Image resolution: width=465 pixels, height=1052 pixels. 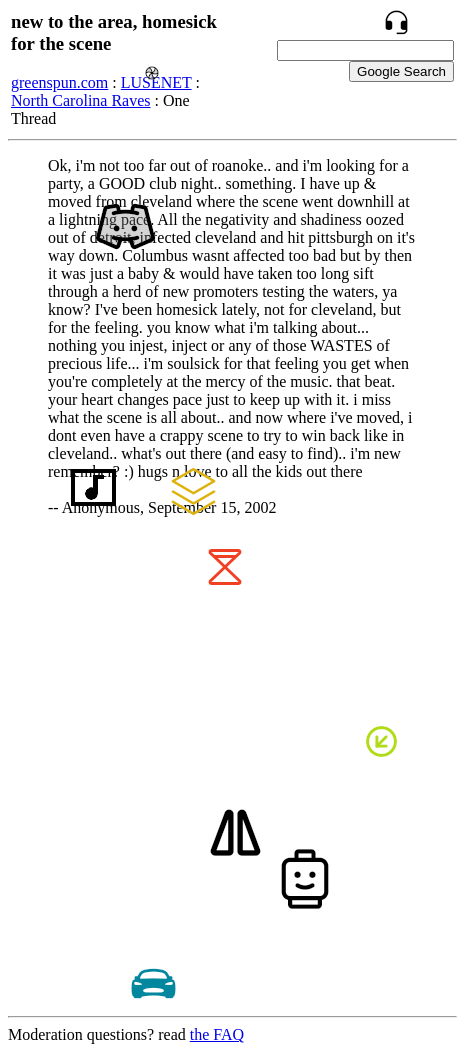 What do you see at coordinates (125, 225) in the screenshot?
I see `open discord` at bounding box center [125, 225].